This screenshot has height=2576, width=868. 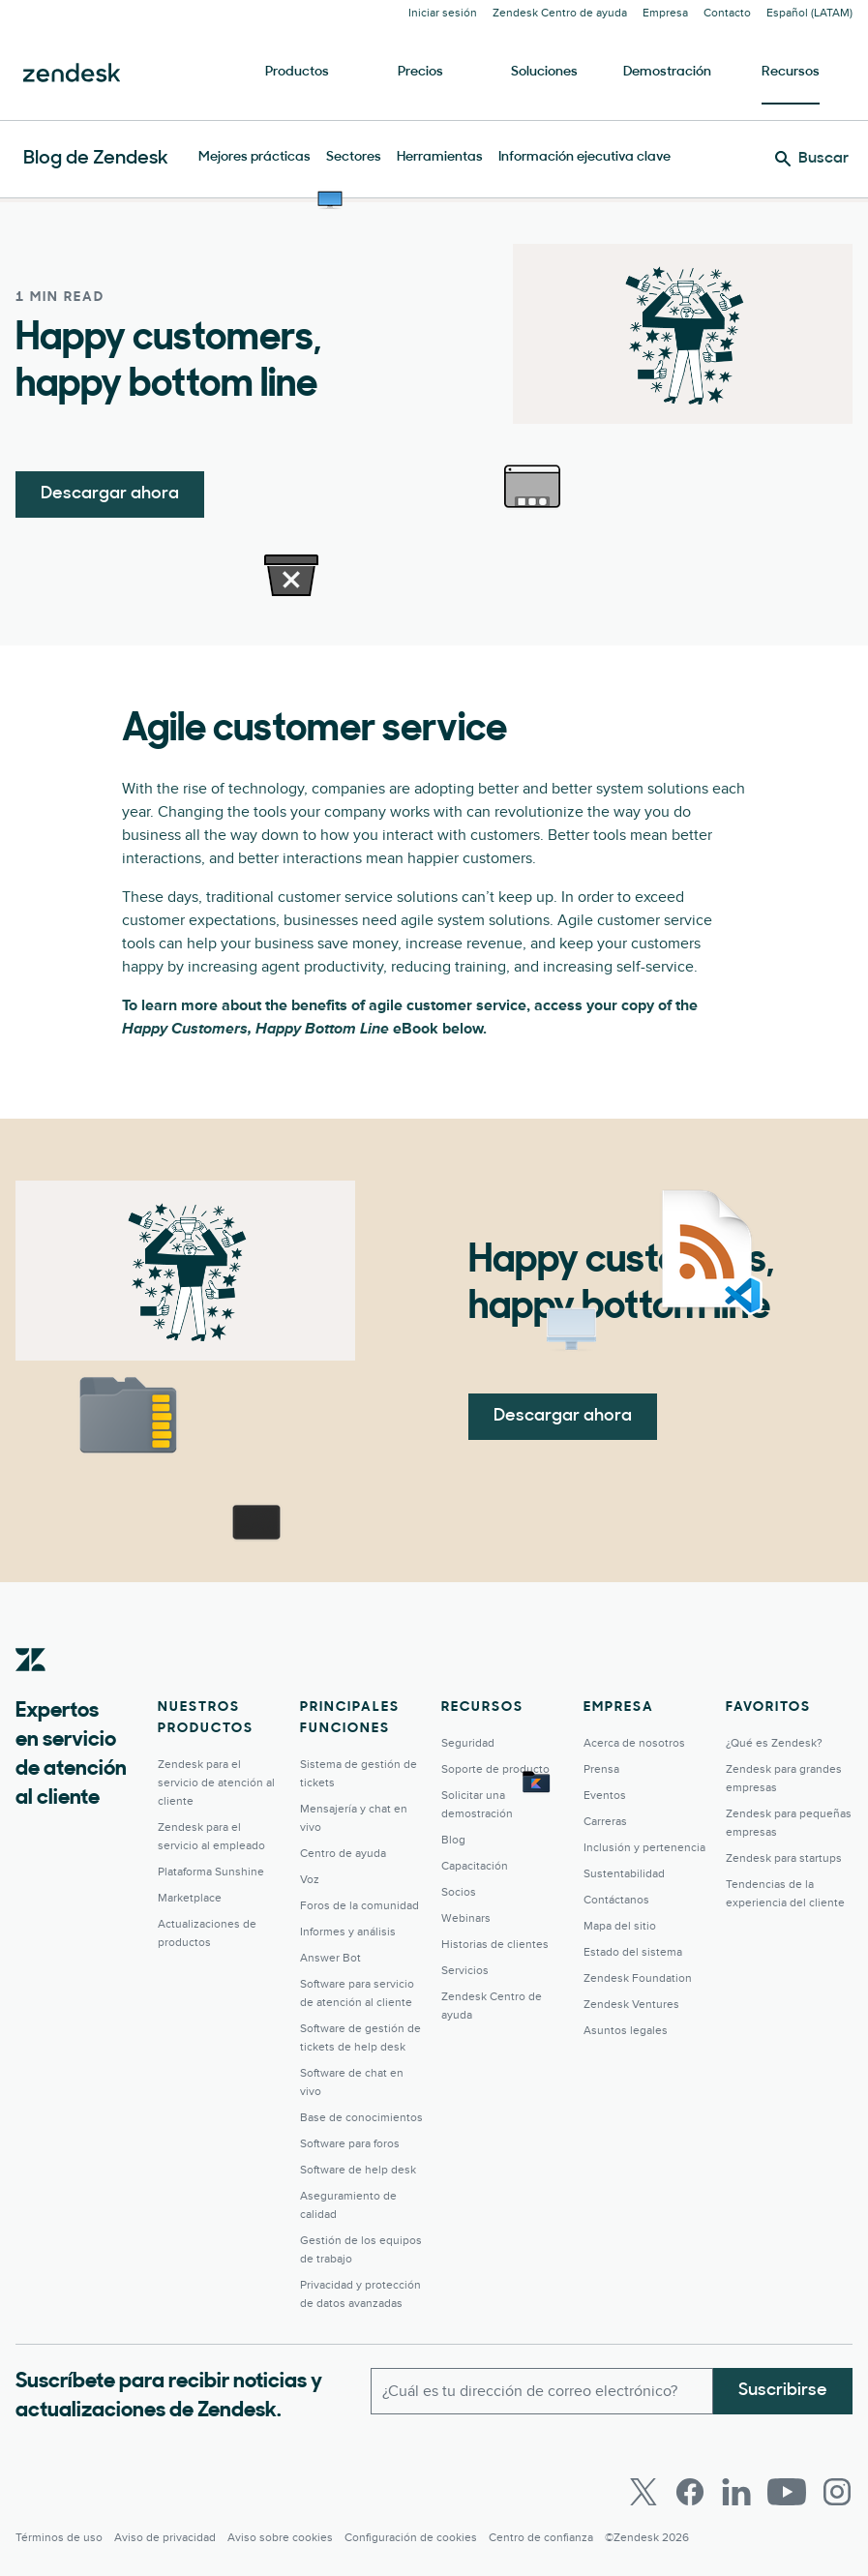 What do you see at coordinates (291, 573) in the screenshot?
I see `view junk mail folder` at bounding box center [291, 573].